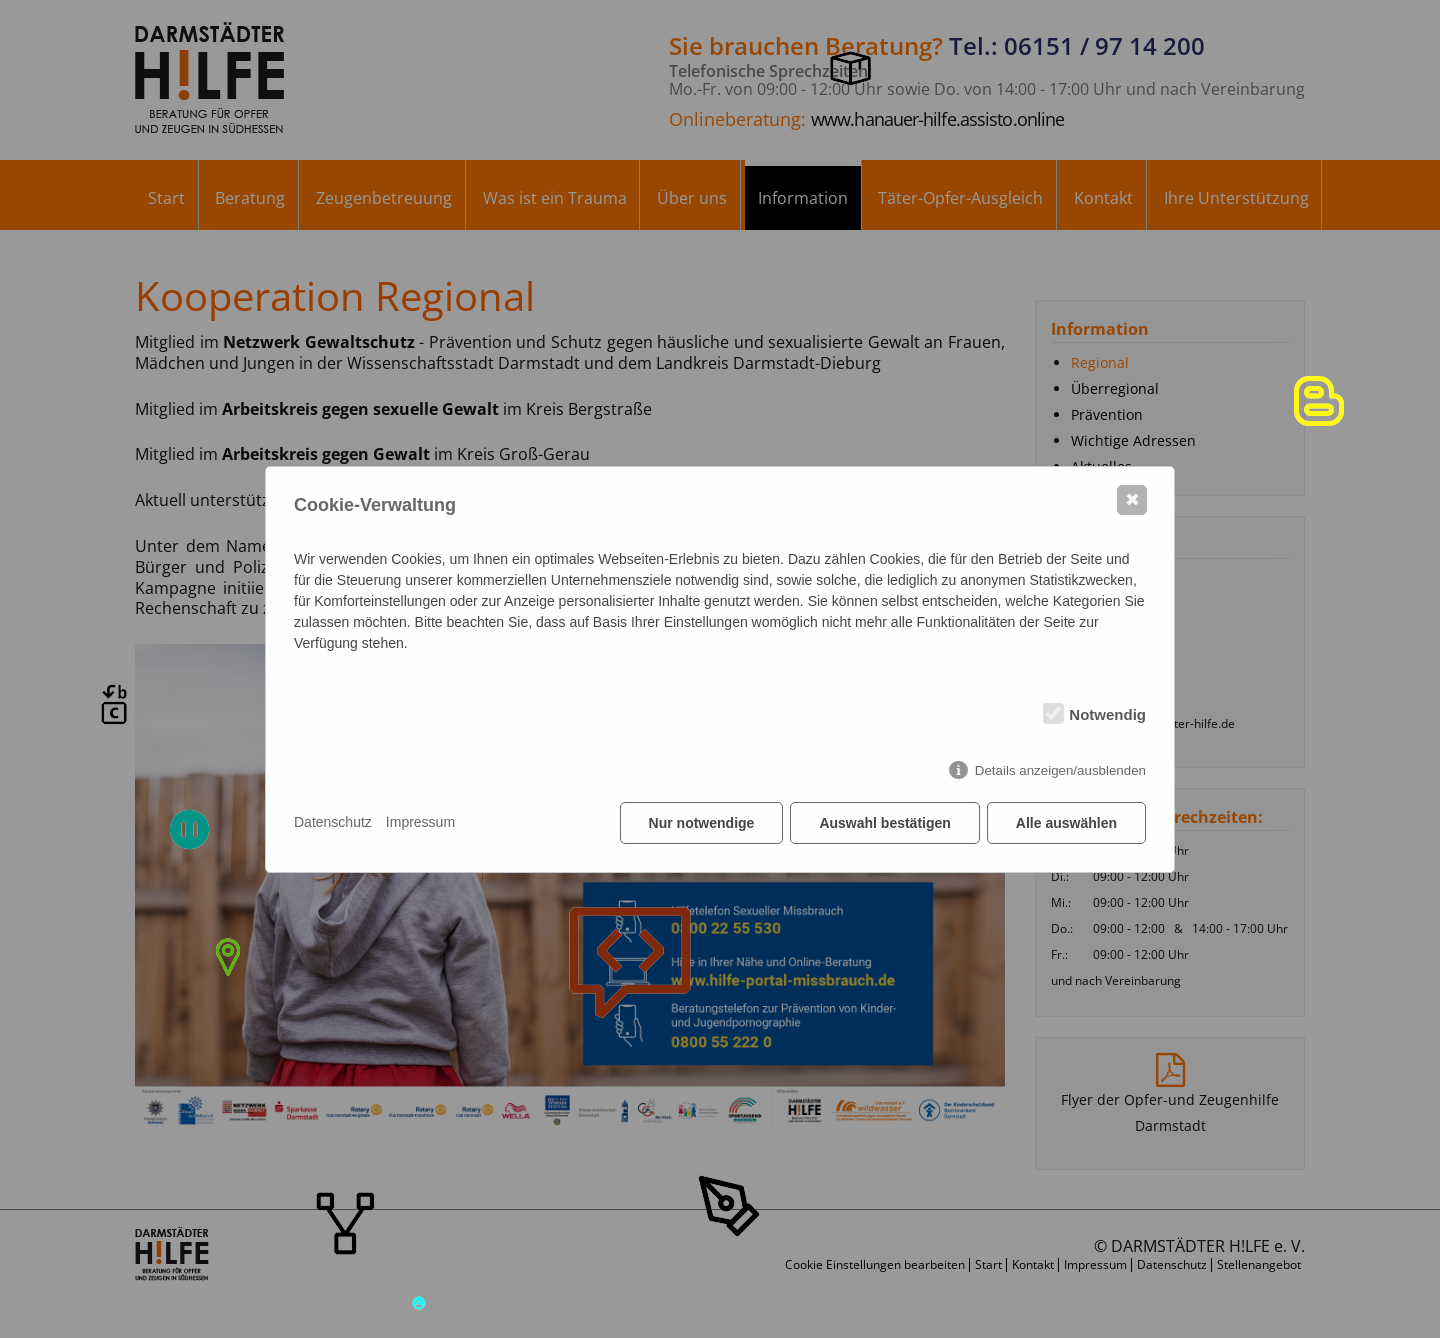 The height and width of the screenshot is (1338, 1440). I want to click on view package or module contents, so click(849, 67).